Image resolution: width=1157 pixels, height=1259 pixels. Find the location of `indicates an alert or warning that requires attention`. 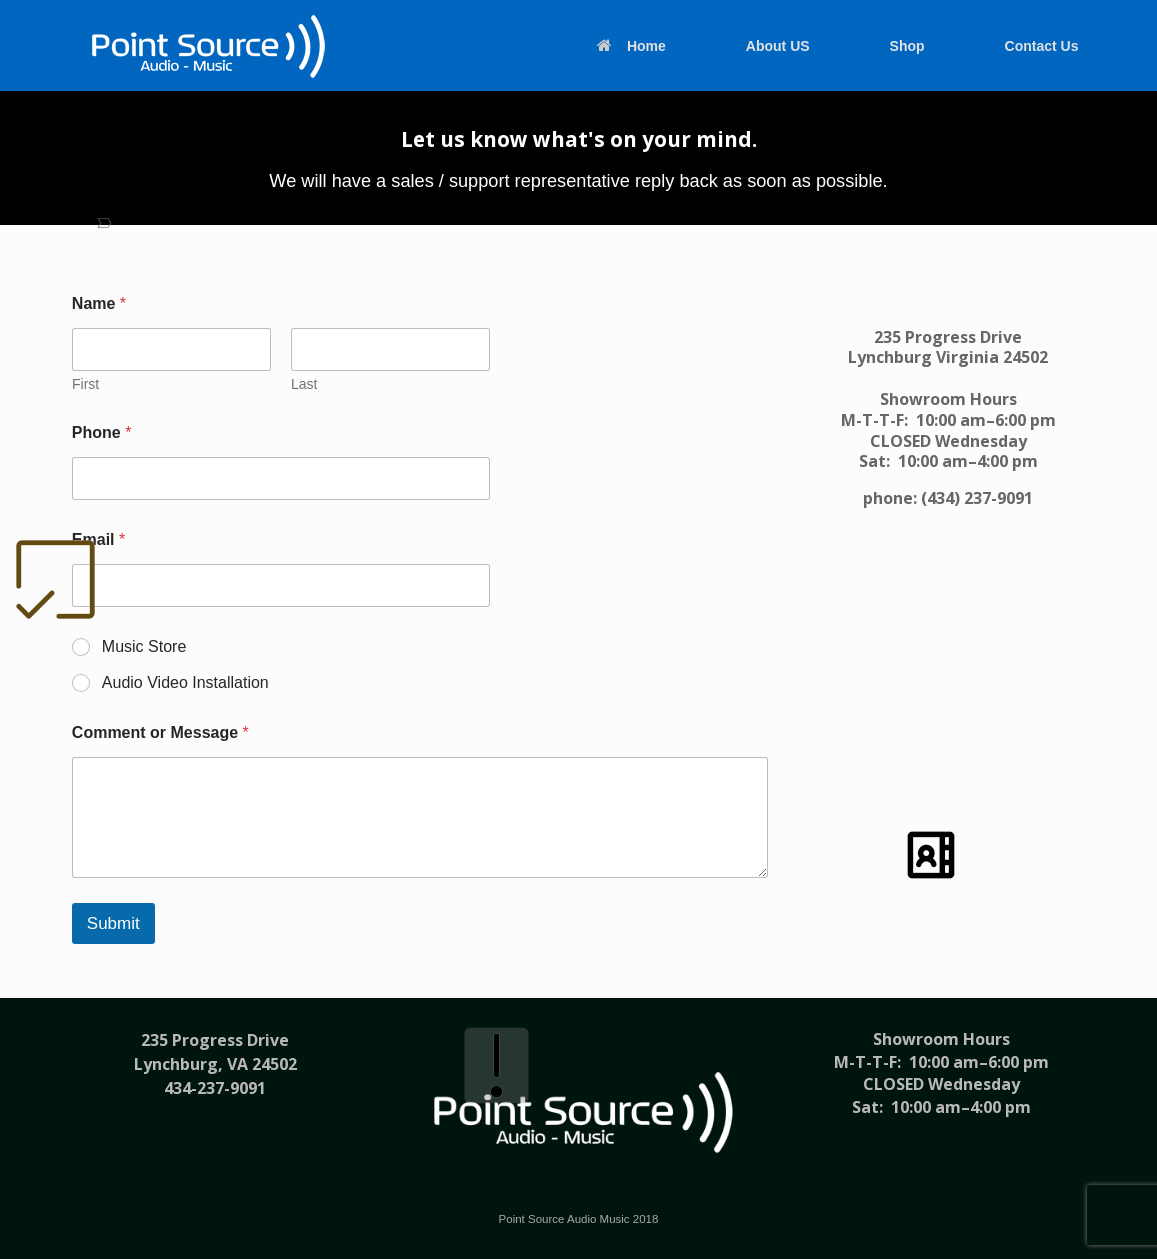

indicates an alert or warning that requires attention is located at coordinates (496, 1065).